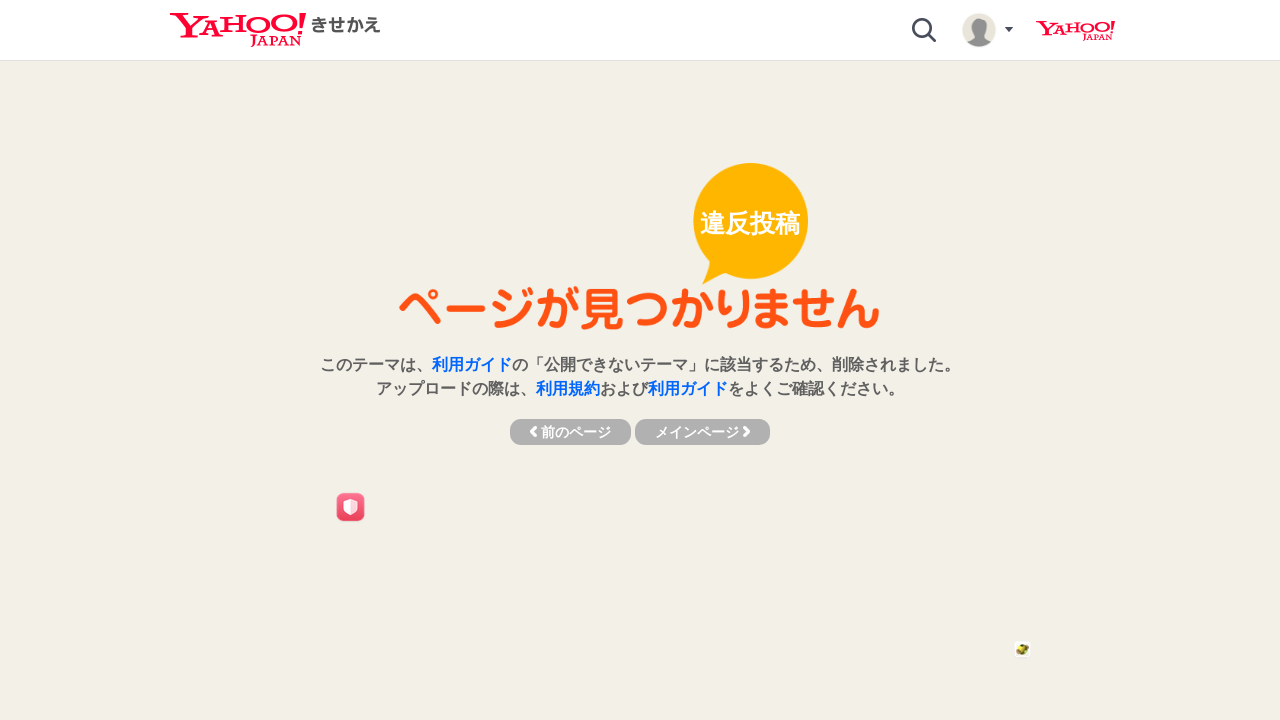 The height and width of the screenshot is (720, 1280). Describe the element at coordinates (1022, 649) in the screenshot. I see `open openscad 3d modeling application` at that location.